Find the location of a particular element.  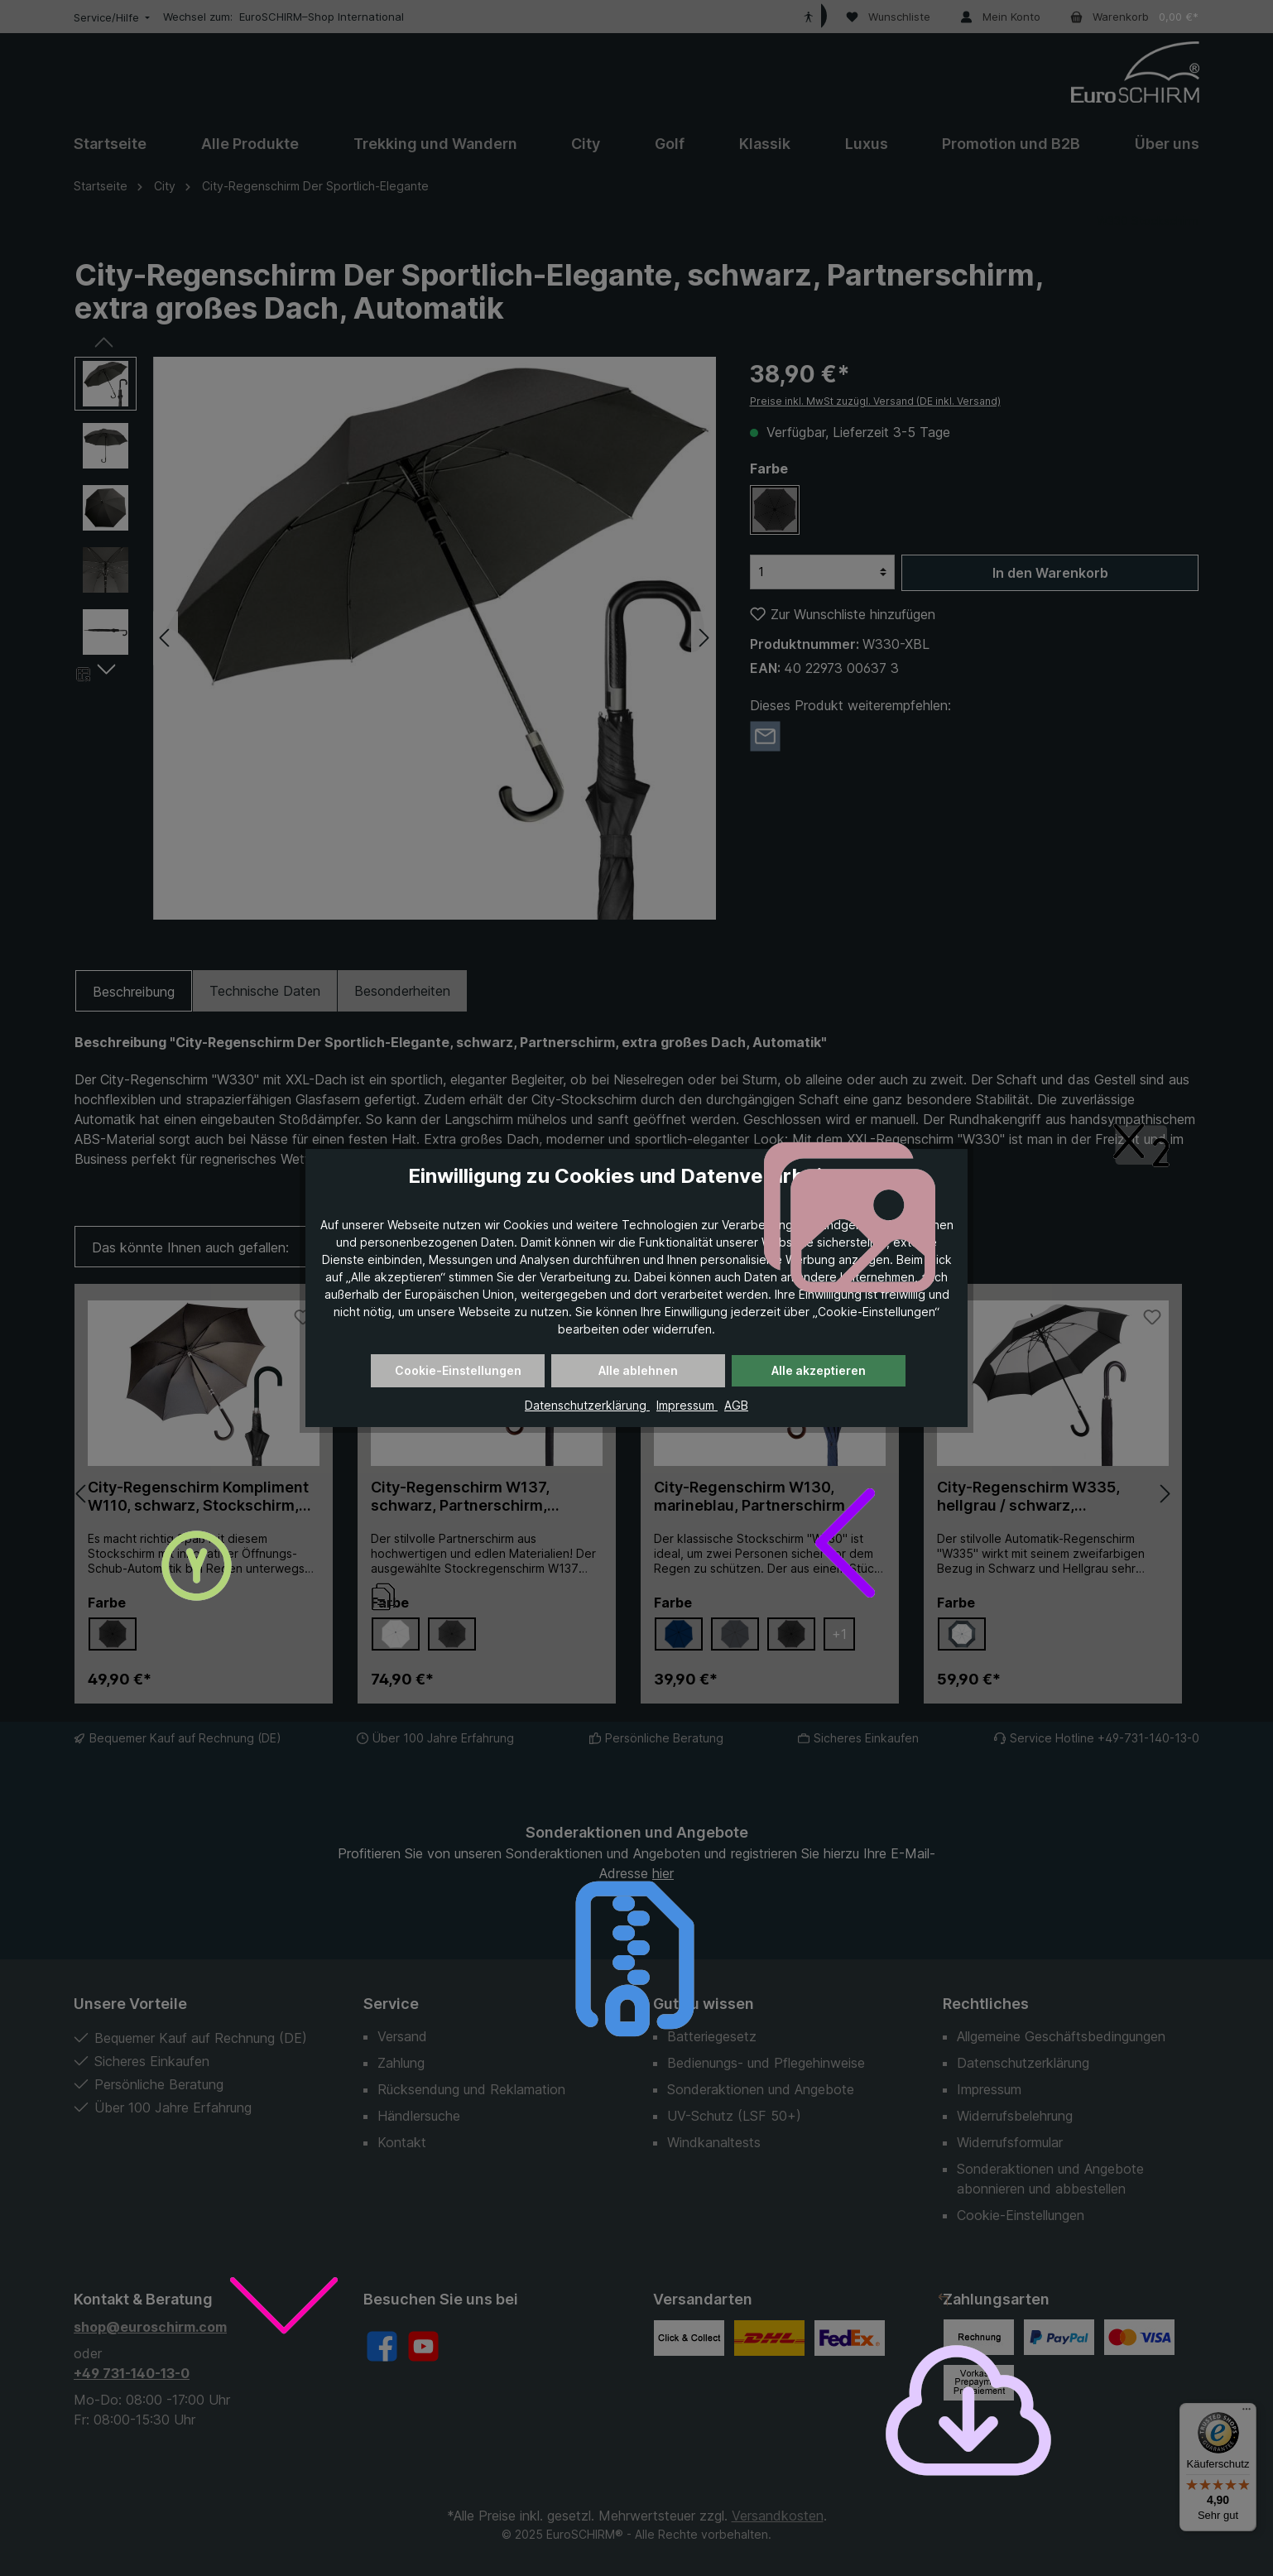

view all files is located at coordinates (383, 1597).